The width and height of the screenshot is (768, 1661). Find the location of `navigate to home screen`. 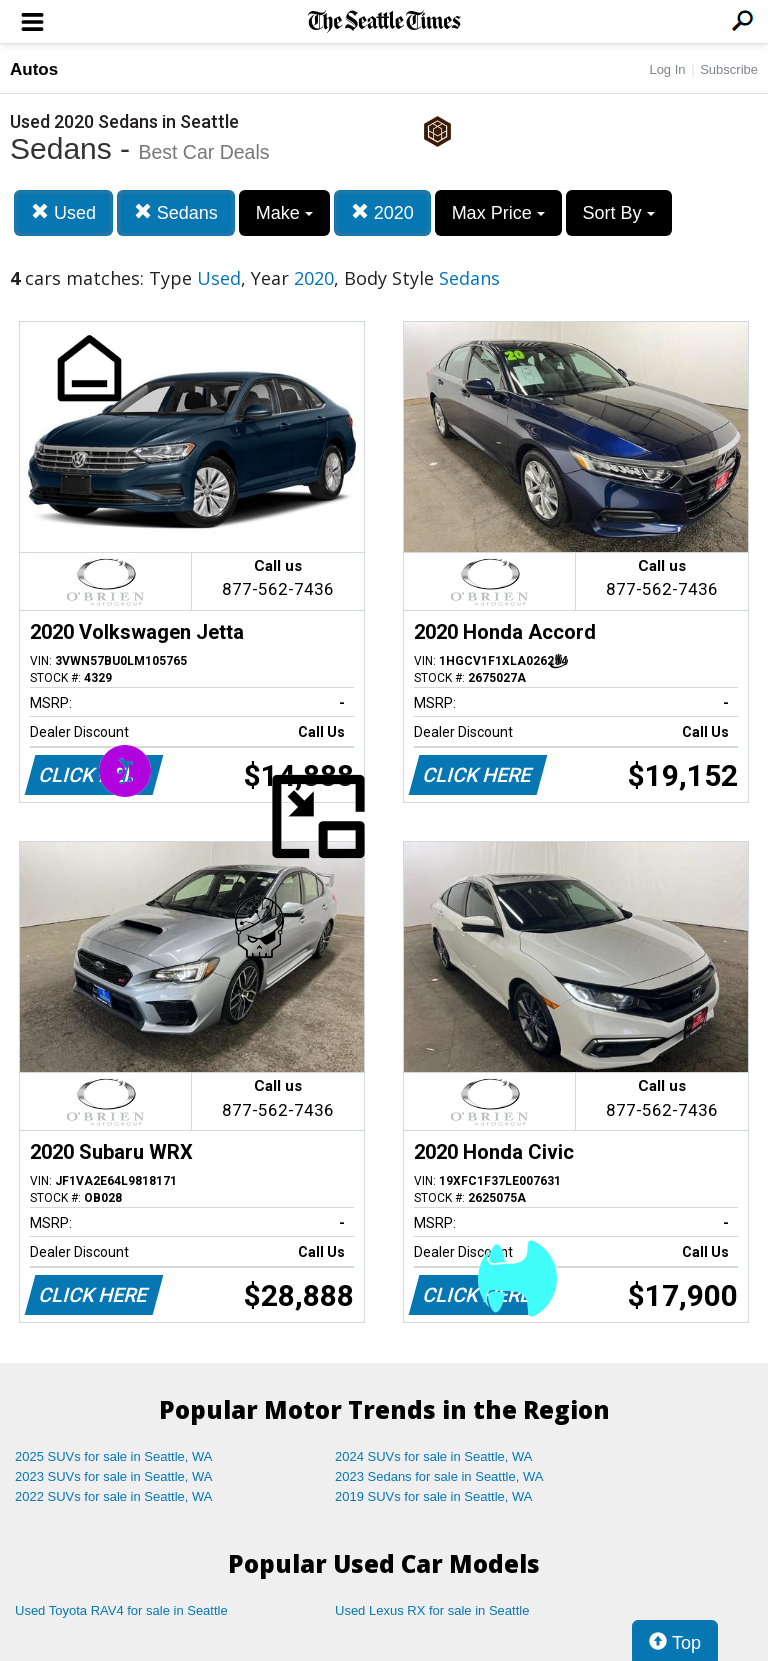

navigate to home screen is located at coordinates (89, 369).